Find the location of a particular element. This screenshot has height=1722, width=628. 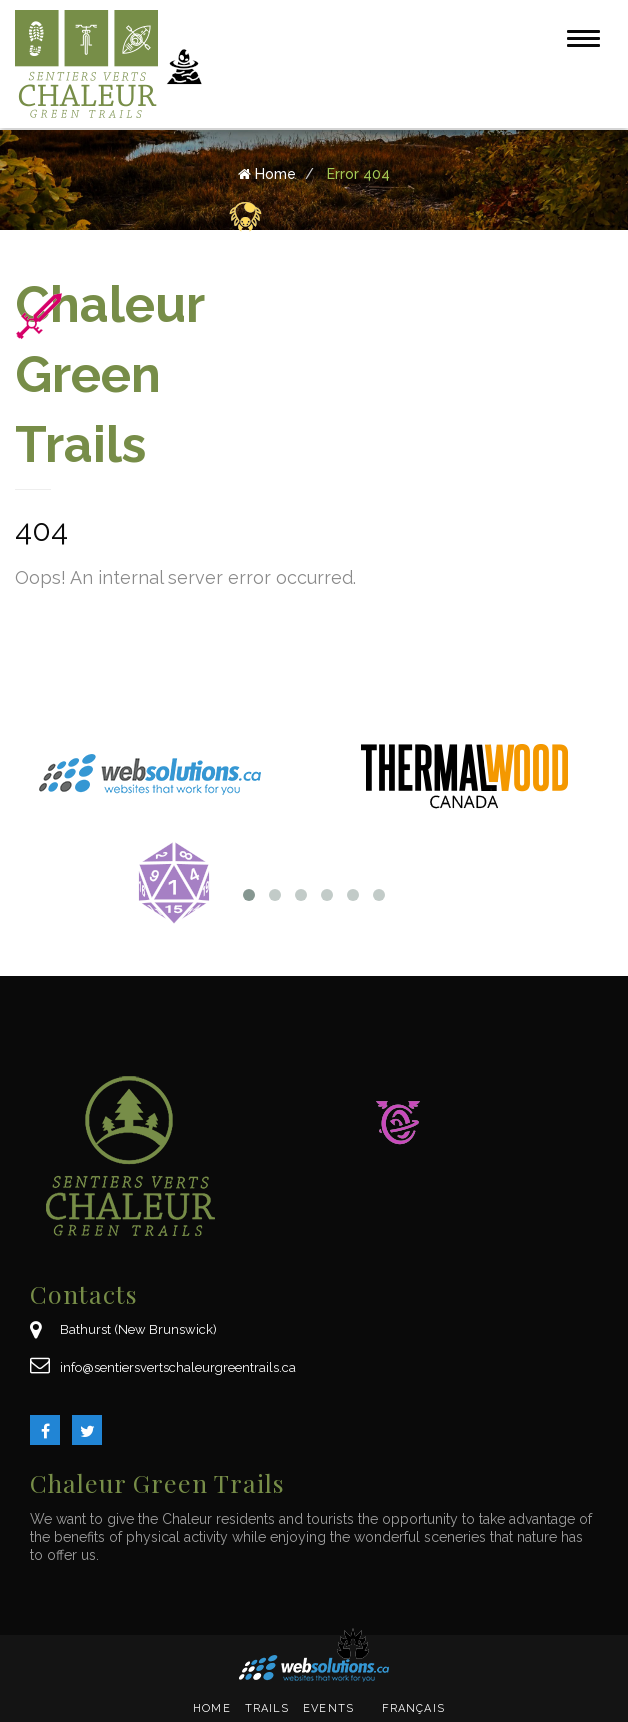

roll a d20 die is located at coordinates (174, 883).